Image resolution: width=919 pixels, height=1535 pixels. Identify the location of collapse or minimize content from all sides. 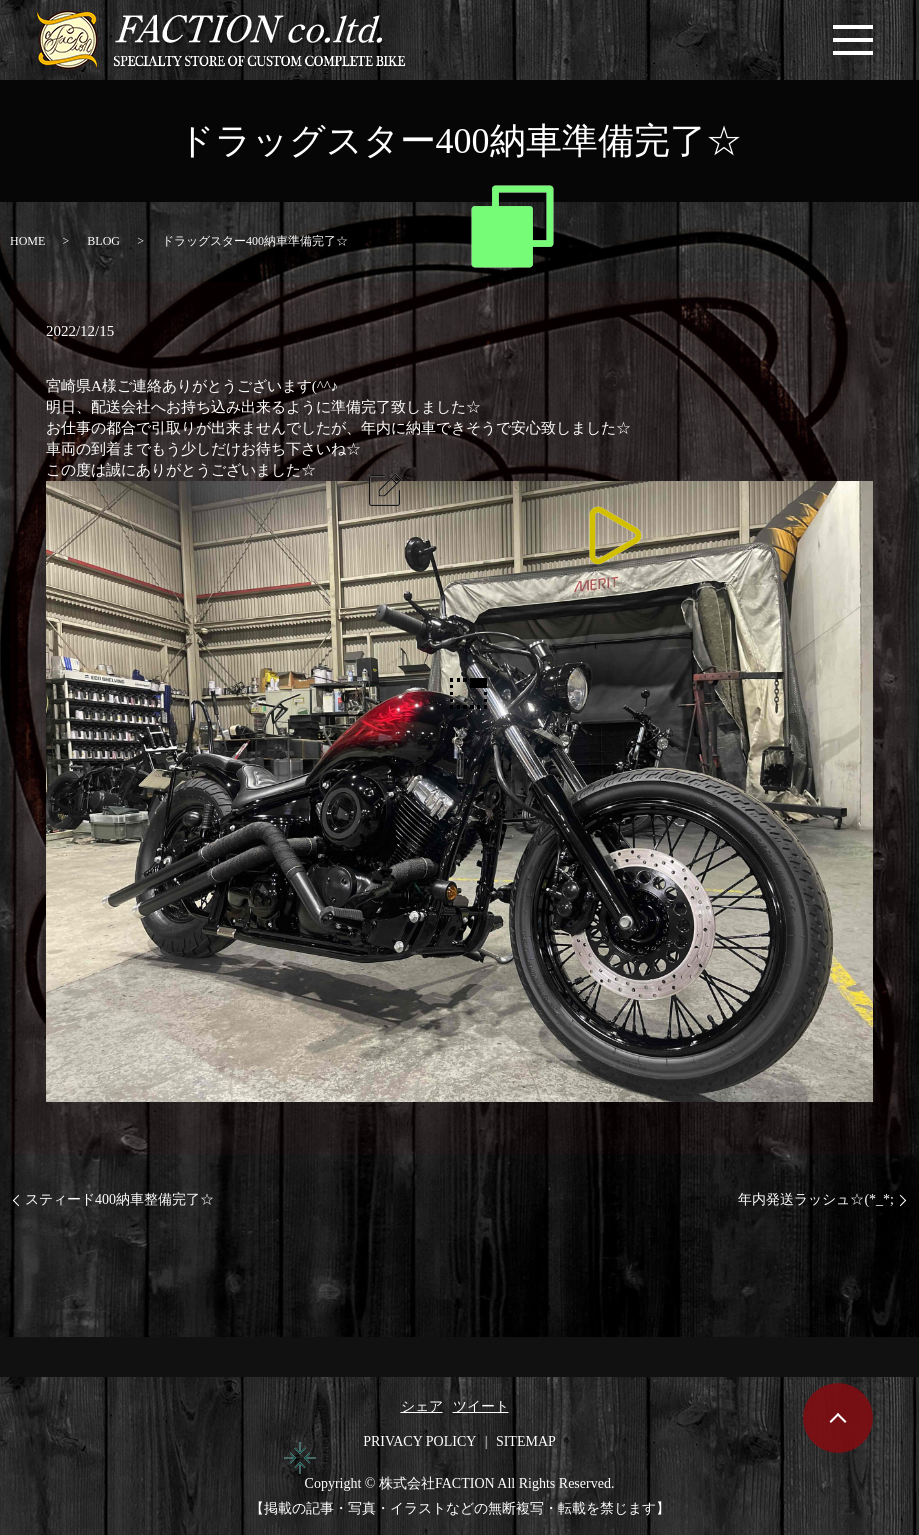
(300, 1458).